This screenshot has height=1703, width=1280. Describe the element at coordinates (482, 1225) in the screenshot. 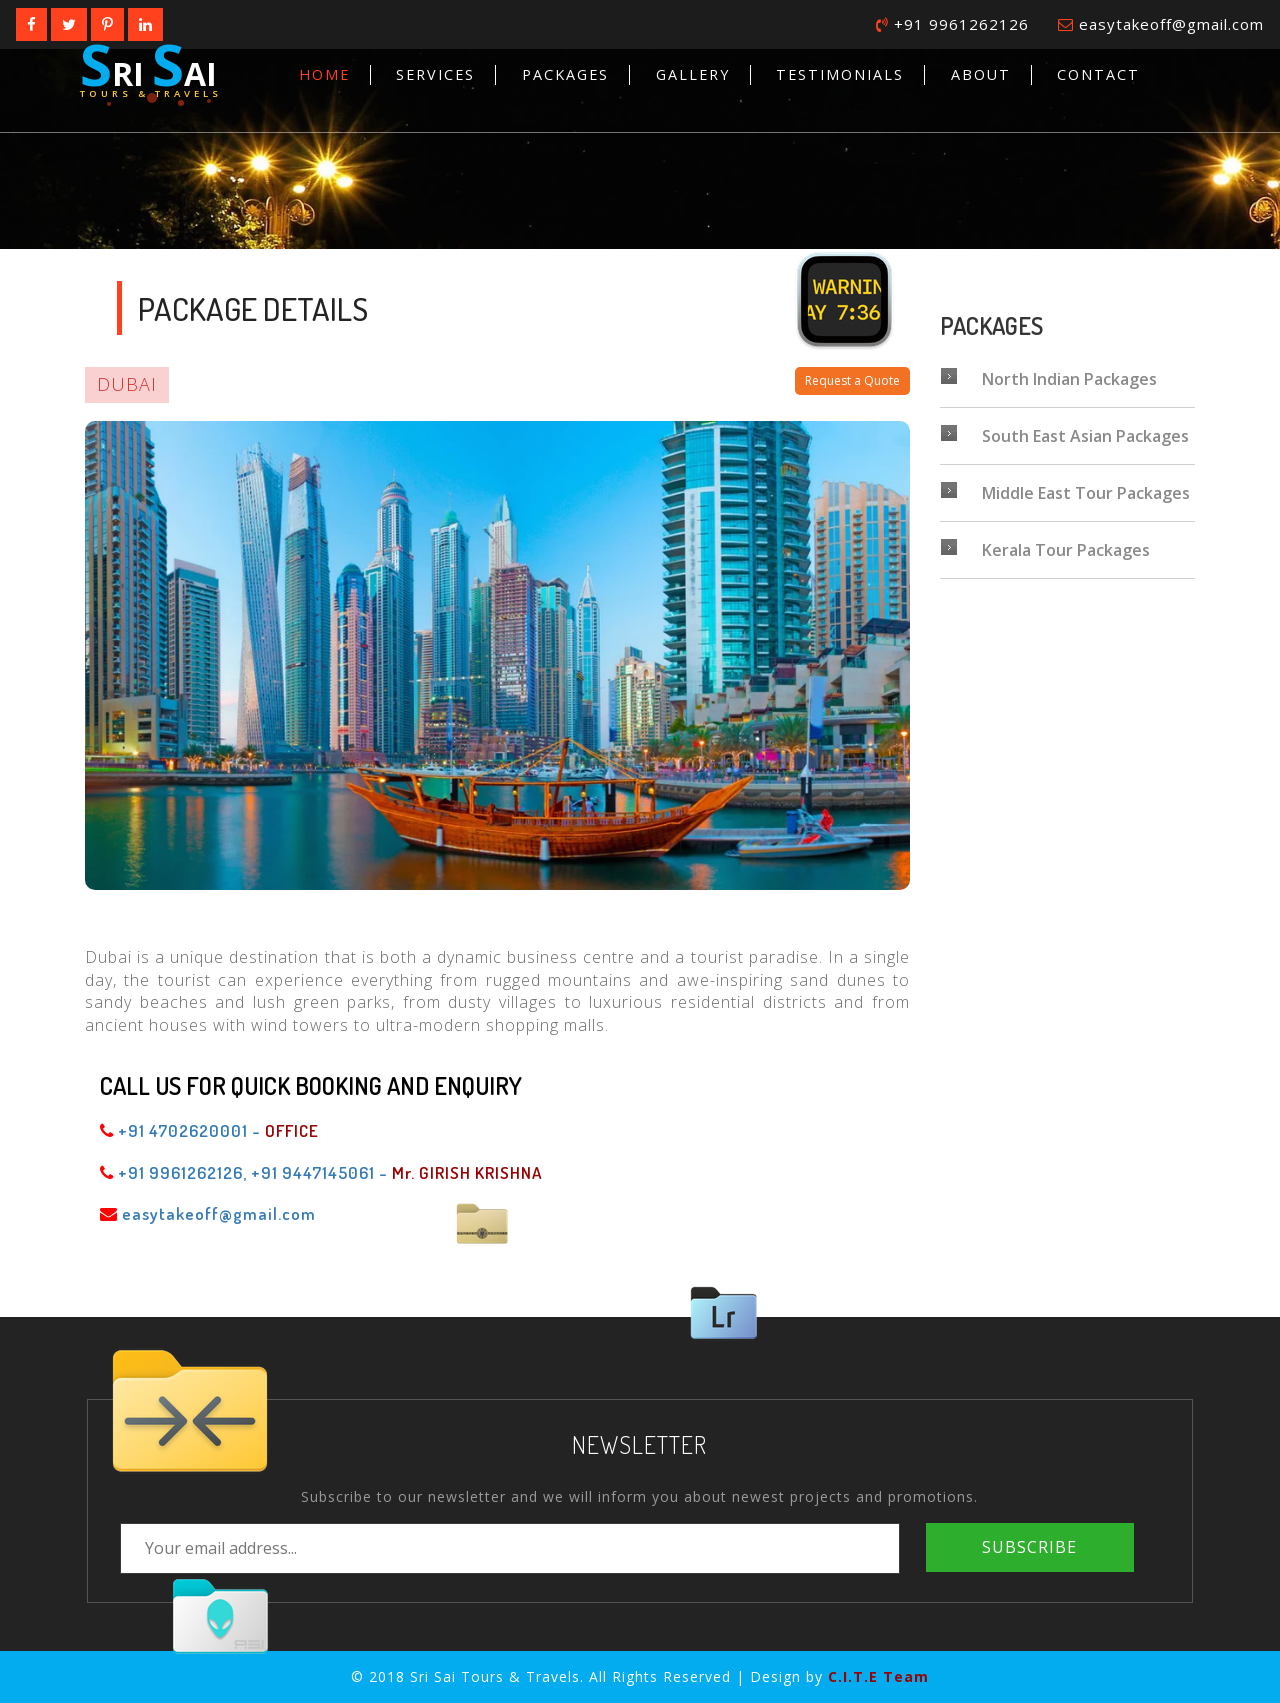

I see `open folder containing pokémon or pokelantis-themed content` at that location.